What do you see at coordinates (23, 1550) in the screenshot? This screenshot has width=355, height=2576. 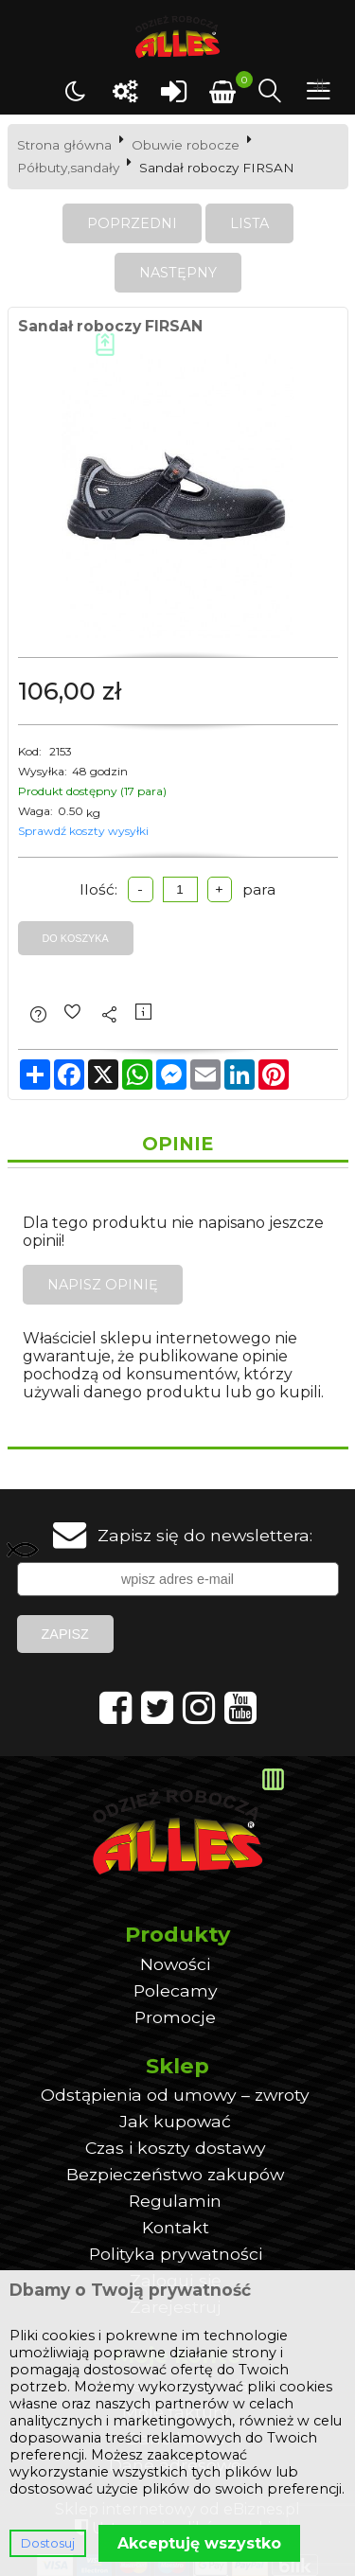 I see `ichthys or christian fish symbol` at bounding box center [23, 1550].